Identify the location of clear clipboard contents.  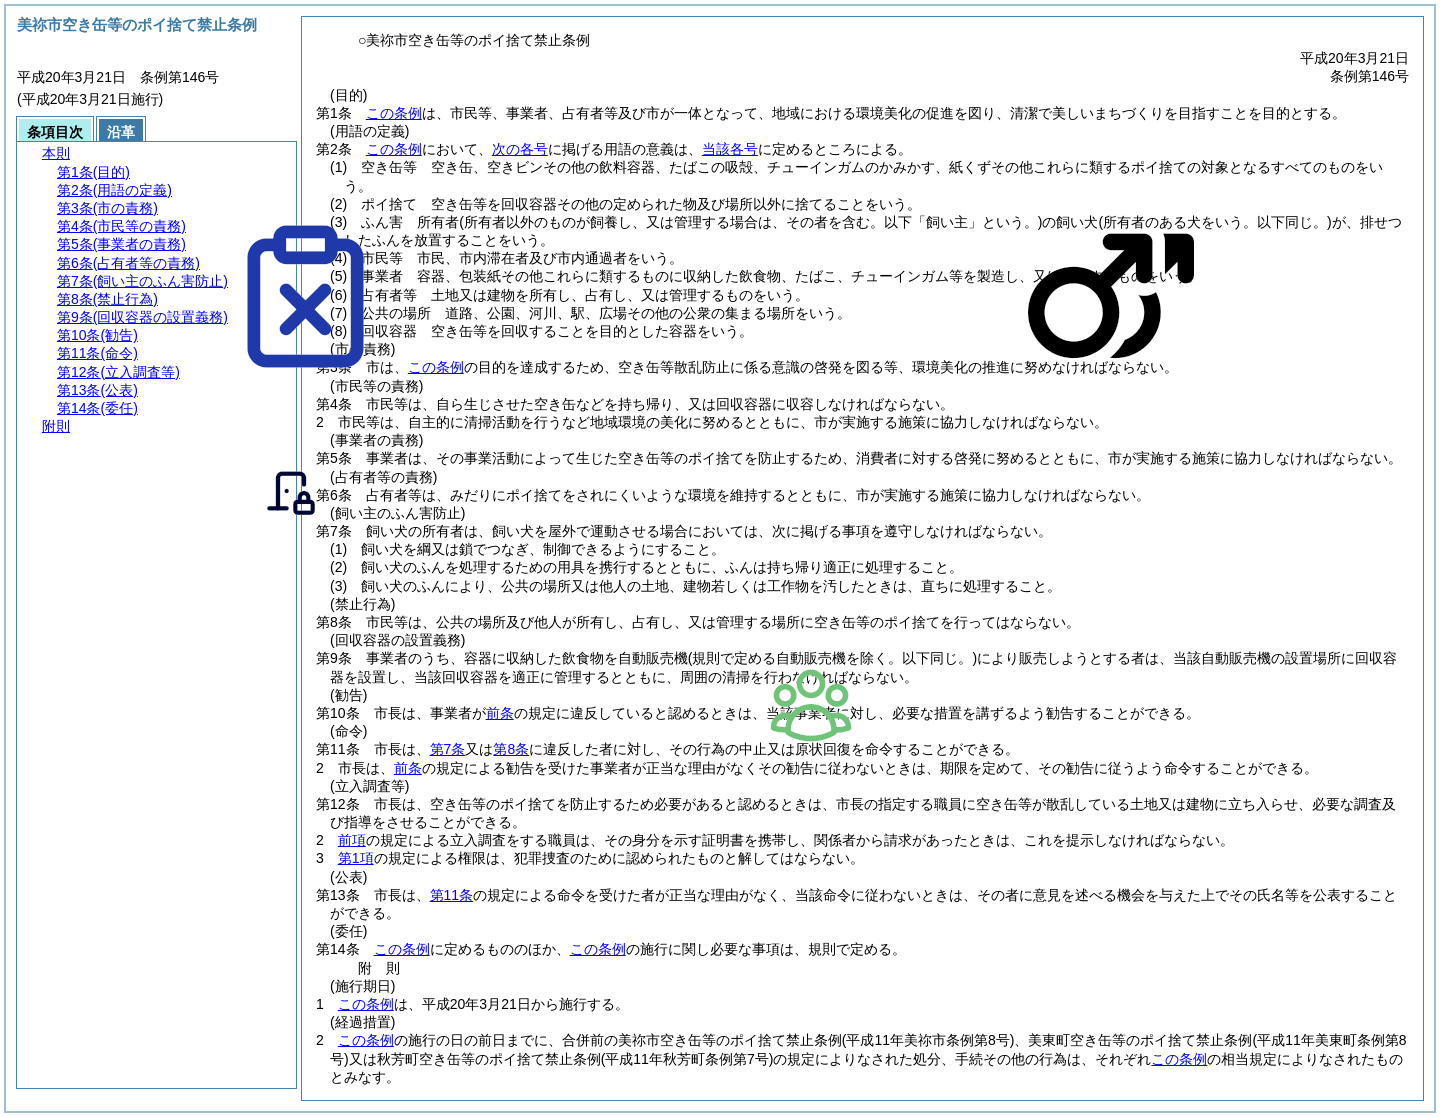
(305, 296).